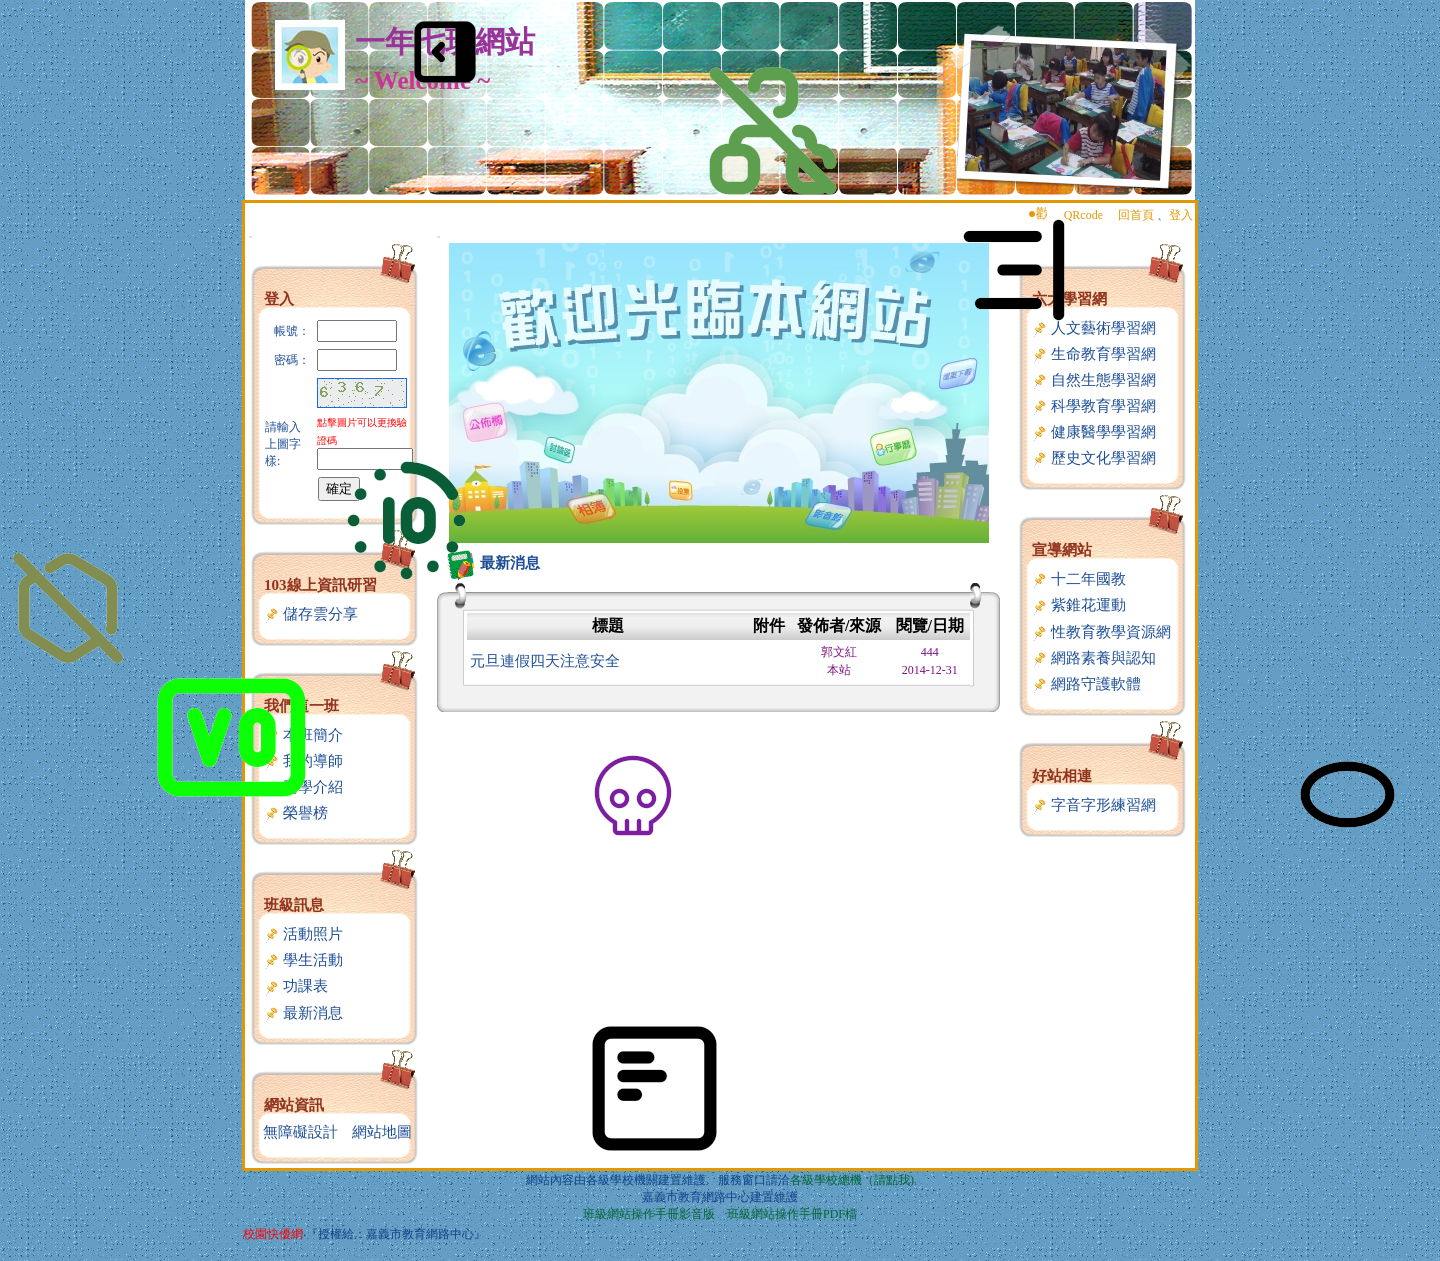 This screenshot has width=1440, height=1261. I want to click on indicates a vertical oval or ellipse shape tool, so click(1347, 794).